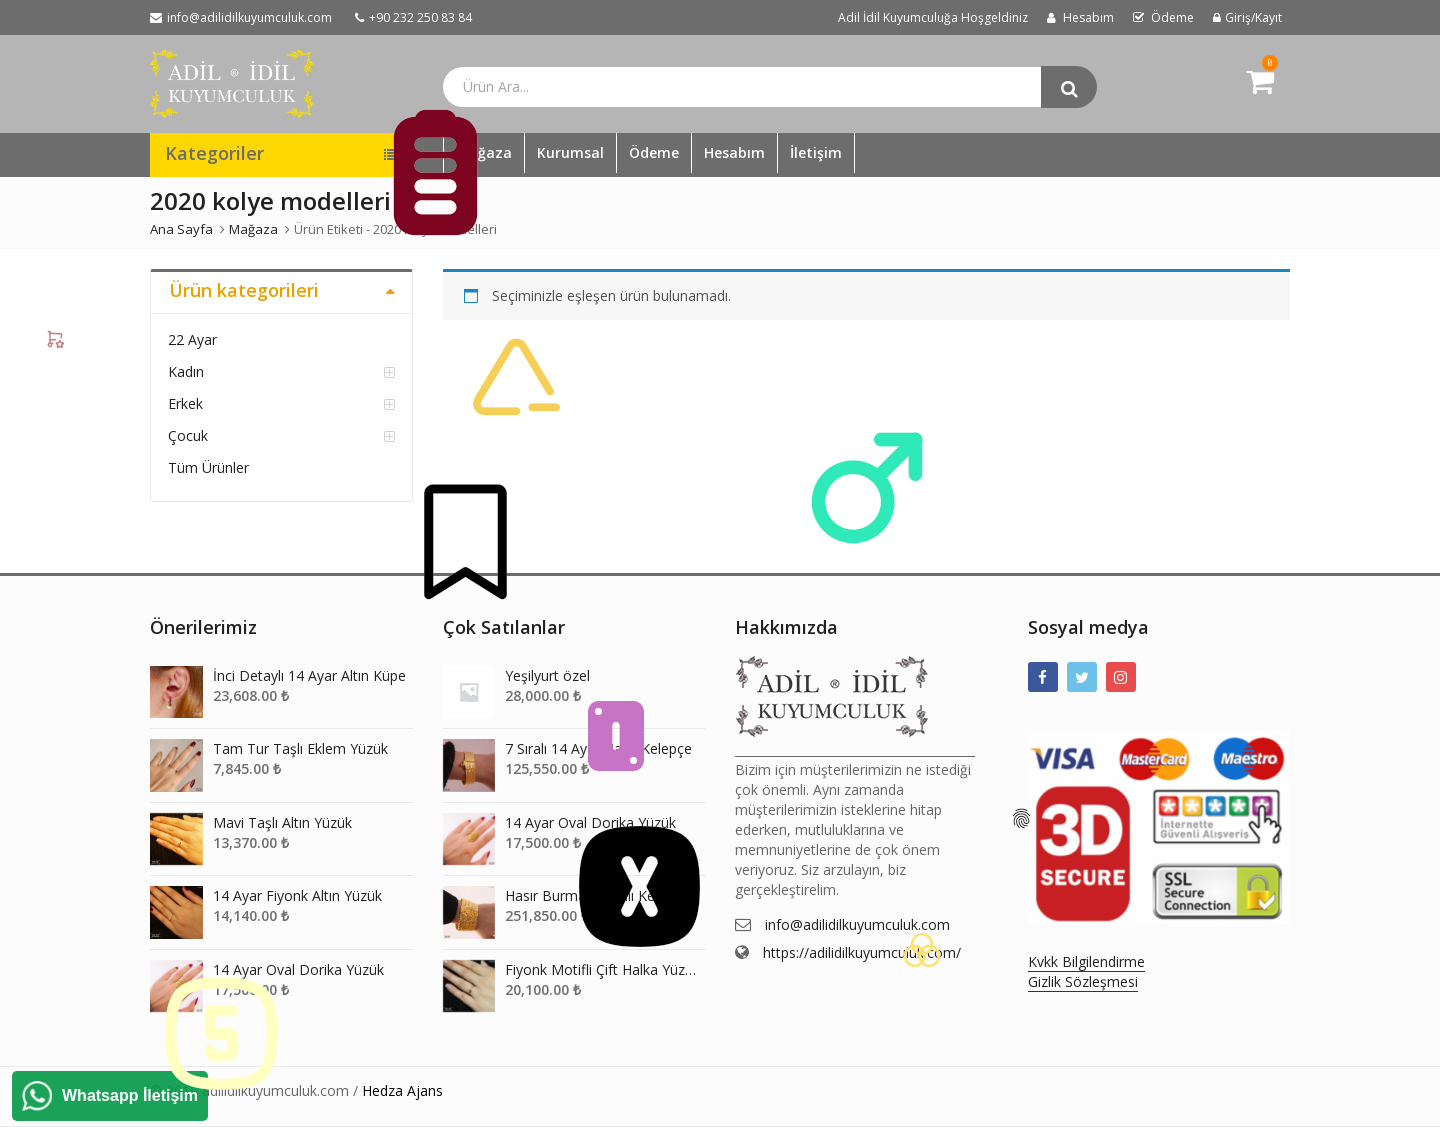 This screenshot has width=1440, height=1127. What do you see at coordinates (616, 736) in the screenshot?
I see `ace of clubs playing card` at bounding box center [616, 736].